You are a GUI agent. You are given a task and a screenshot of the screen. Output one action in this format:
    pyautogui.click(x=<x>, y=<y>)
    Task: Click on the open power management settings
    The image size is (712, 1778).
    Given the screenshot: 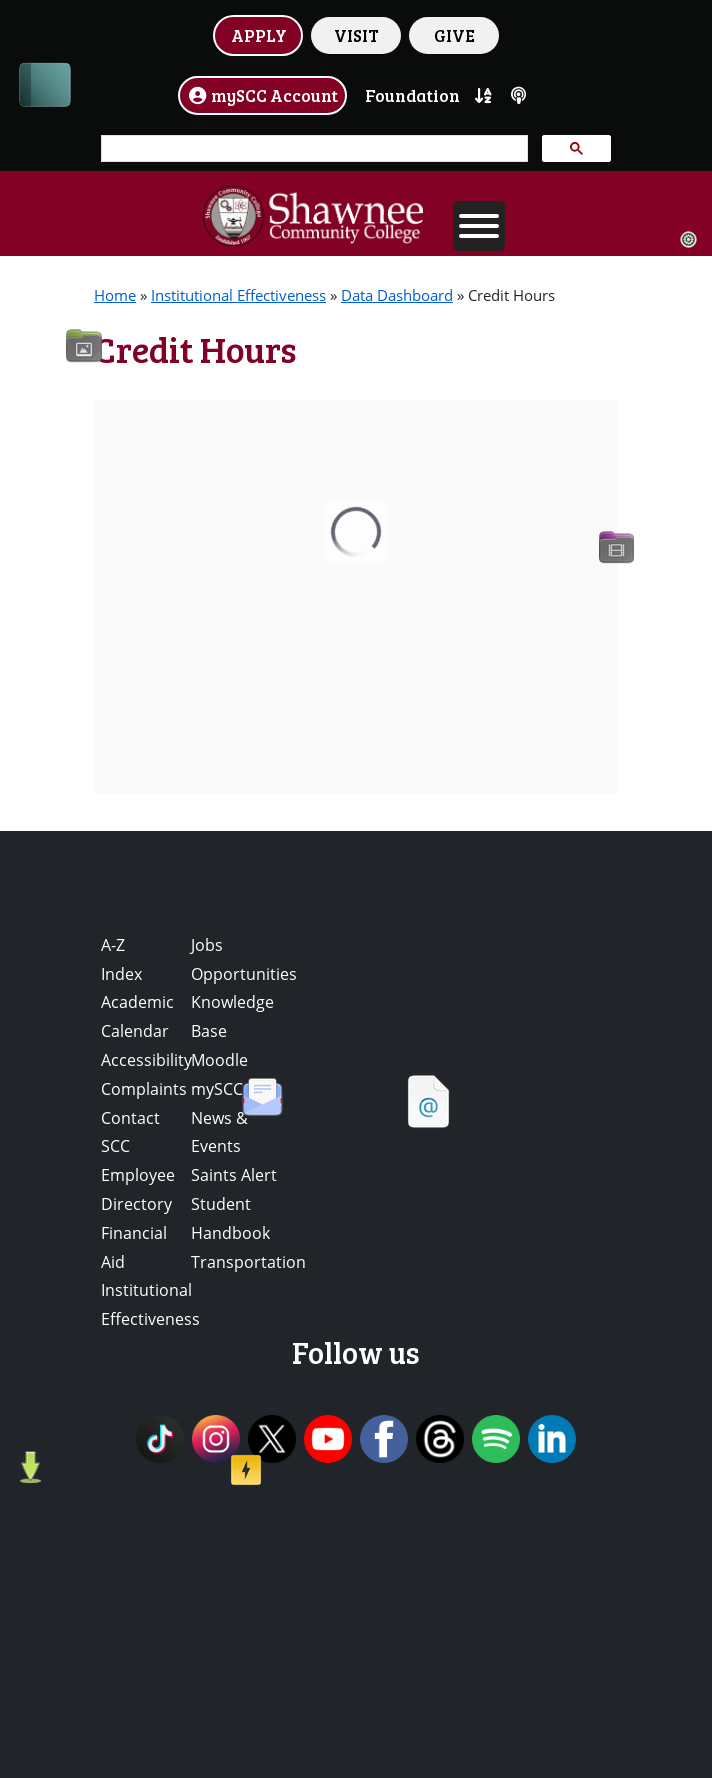 What is the action you would take?
    pyautogui.click(x=246, y=1470)
    